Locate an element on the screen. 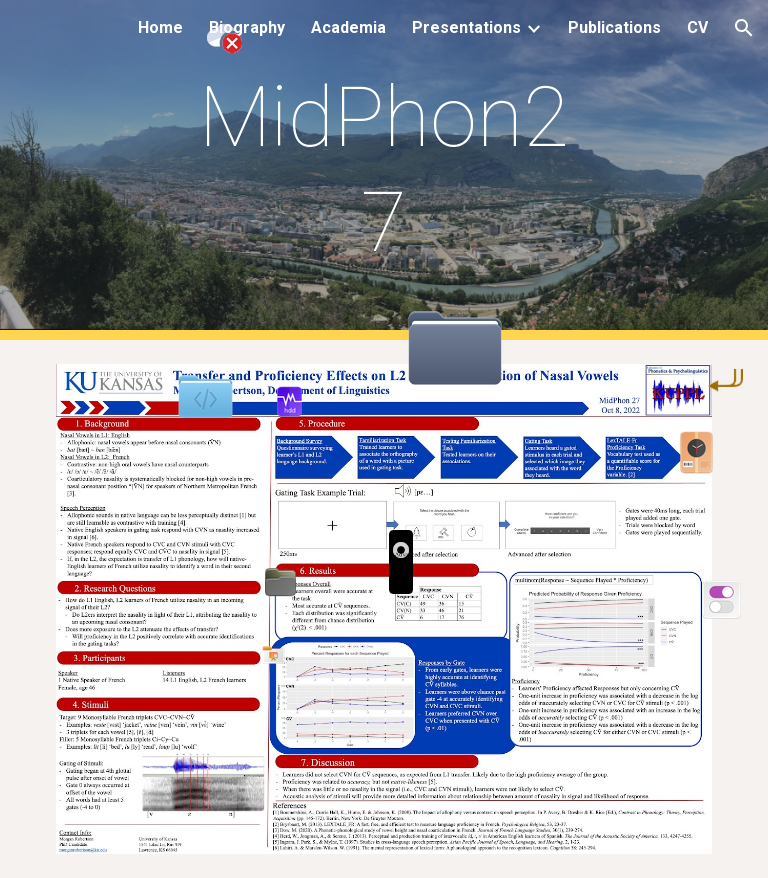  open folder to view contents is located at coordinates (455, 348).